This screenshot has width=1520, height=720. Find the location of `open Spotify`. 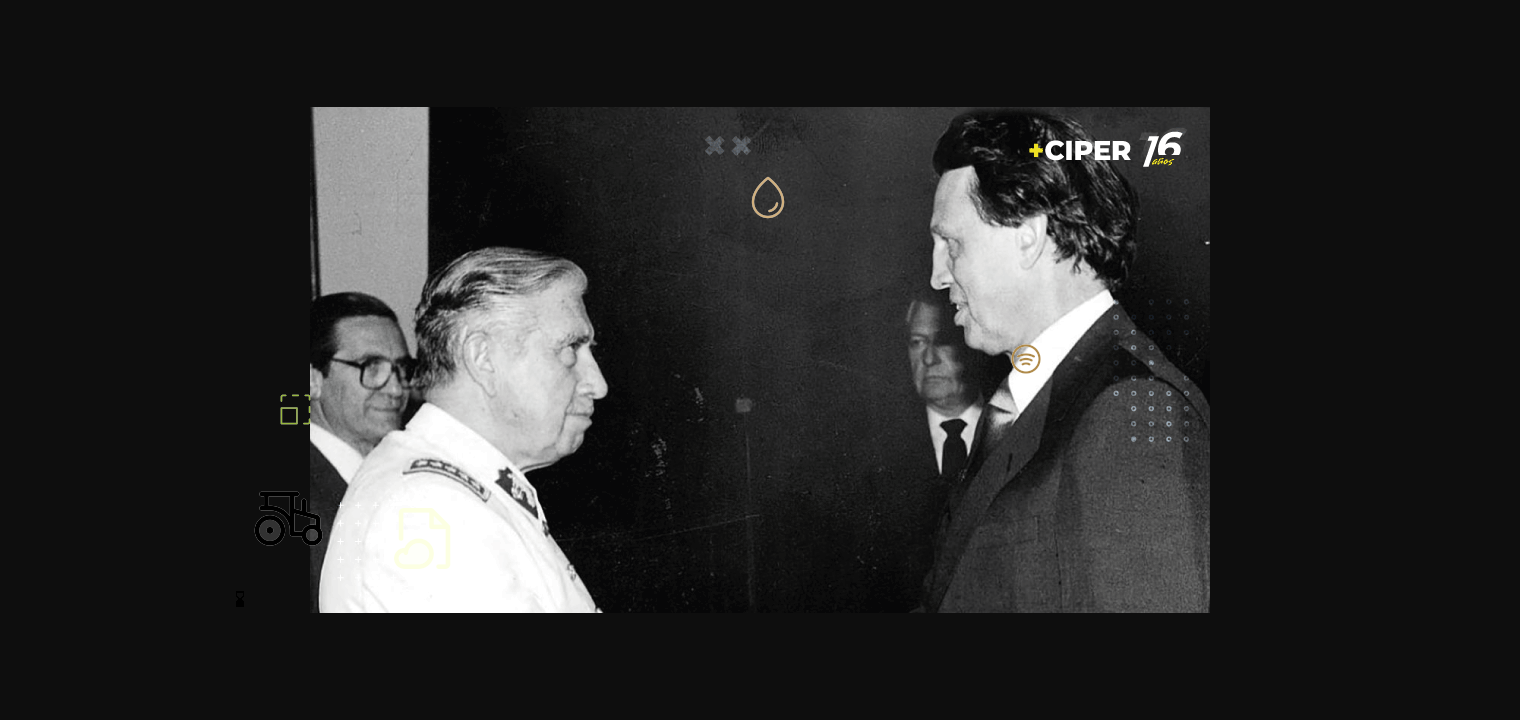

open Spotify is located at coordinates (1026, 359).